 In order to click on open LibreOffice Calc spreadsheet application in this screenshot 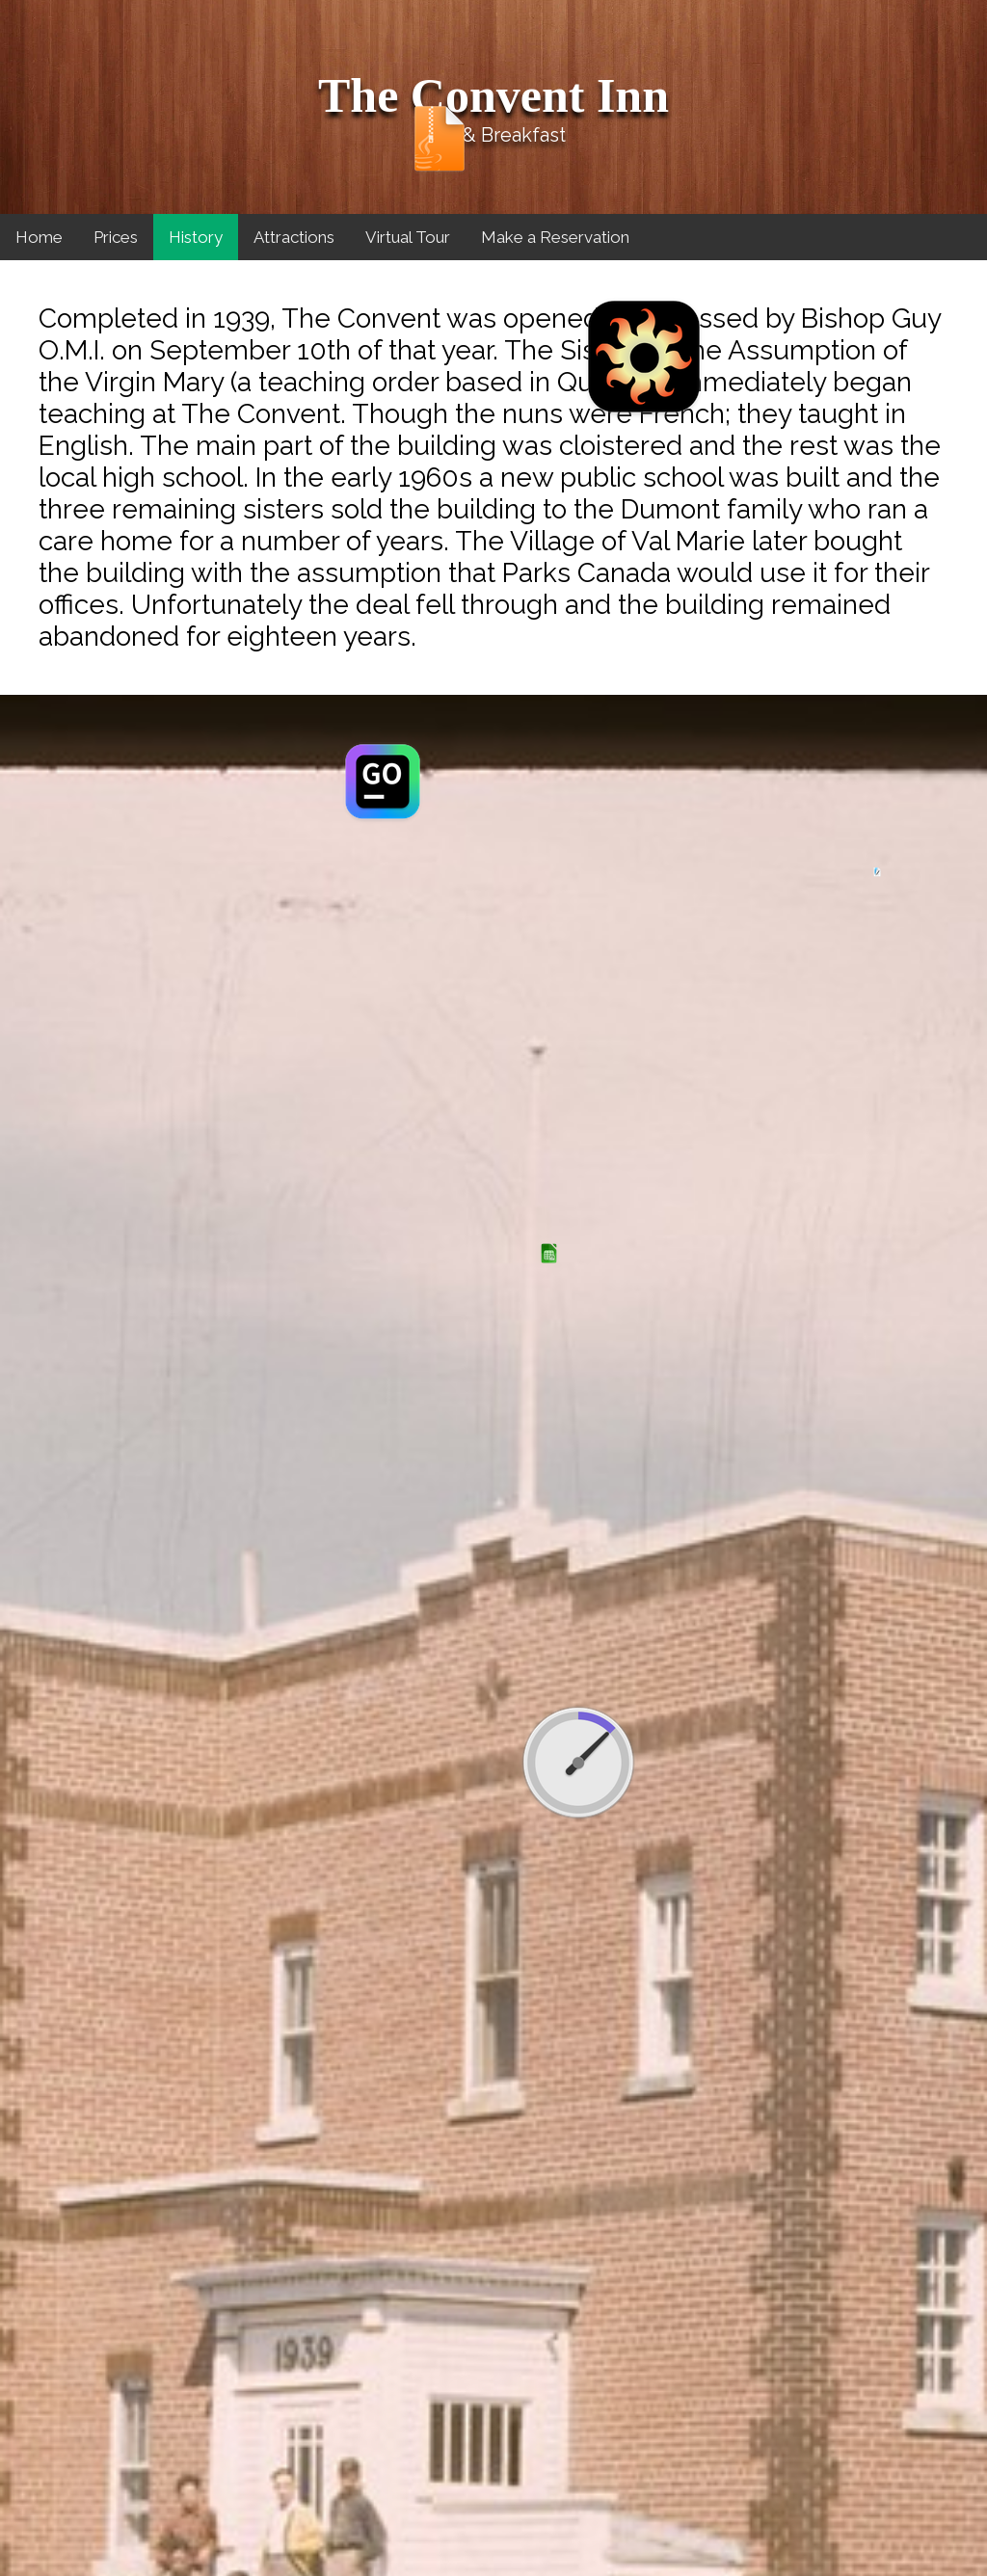, I will do `click(548, 1253)`.